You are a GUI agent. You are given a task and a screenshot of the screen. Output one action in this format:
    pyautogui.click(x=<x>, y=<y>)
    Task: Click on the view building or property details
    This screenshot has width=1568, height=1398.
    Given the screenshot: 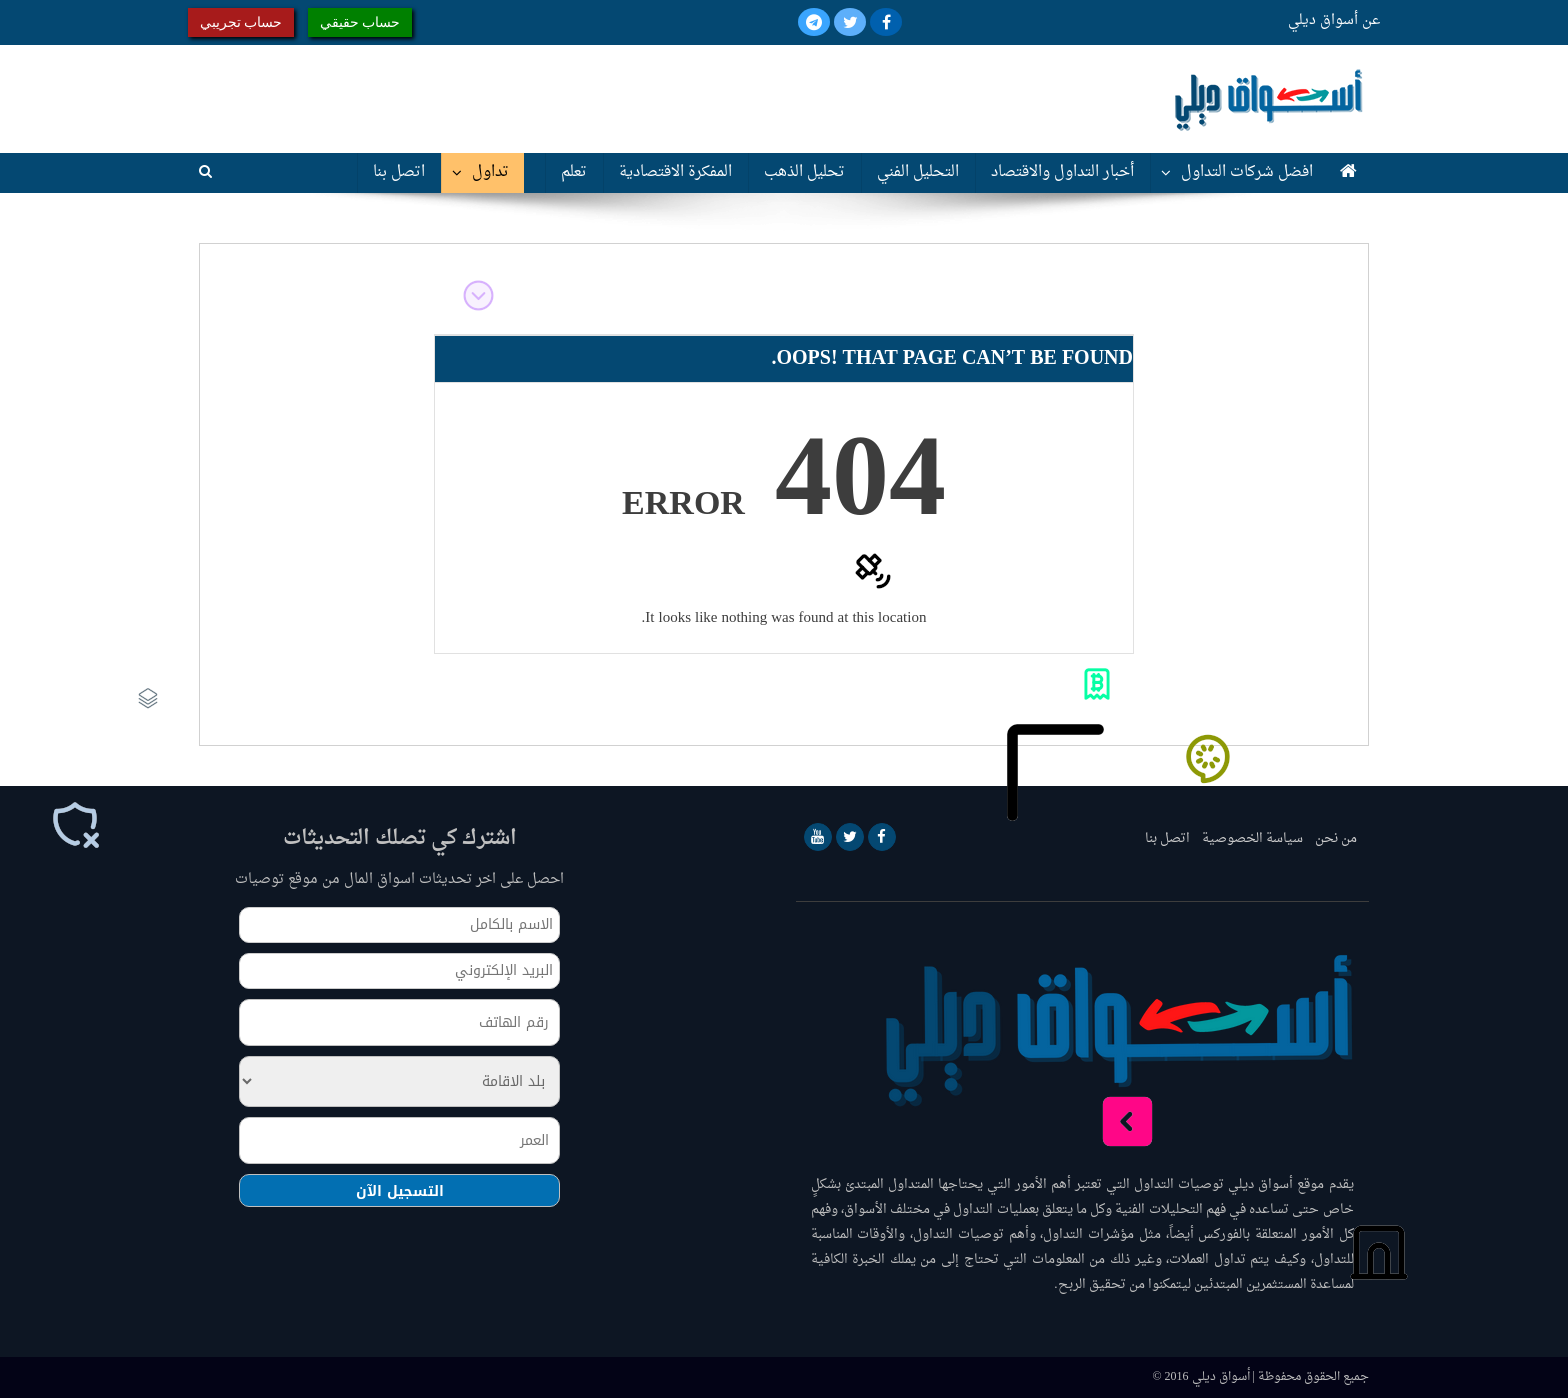 What is the action you would take?
    pyautogui.click(x=1379, y=1251)
    